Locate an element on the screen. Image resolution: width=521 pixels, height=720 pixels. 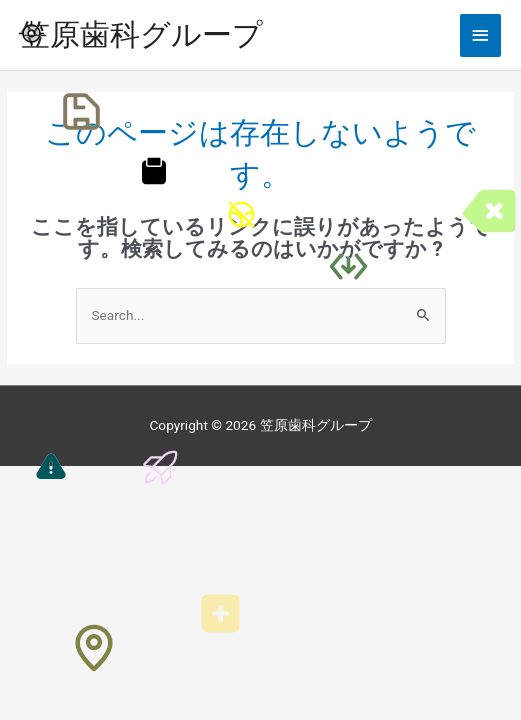
save current file or document is located at coordinates (81, 111).